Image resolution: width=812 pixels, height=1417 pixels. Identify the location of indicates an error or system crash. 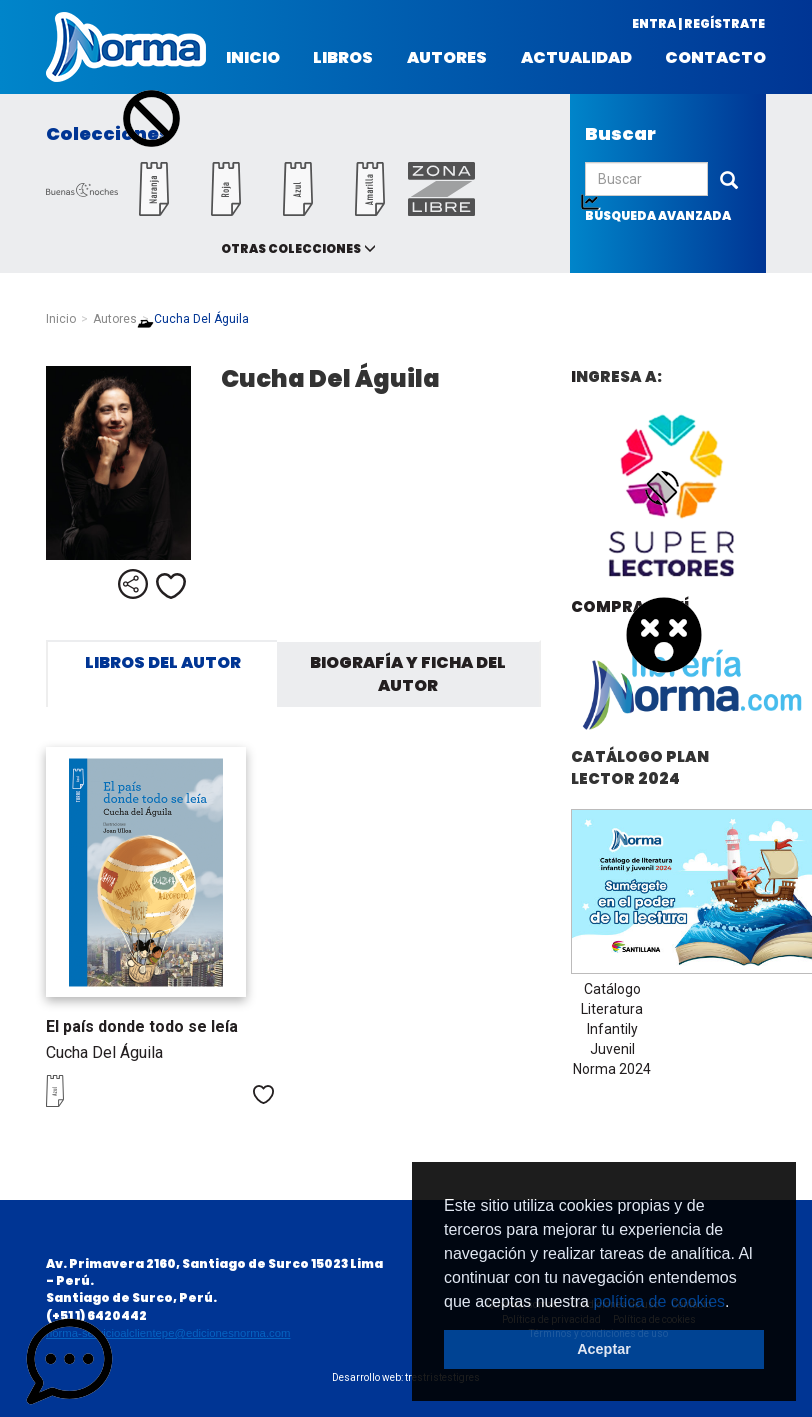
(664, 635).